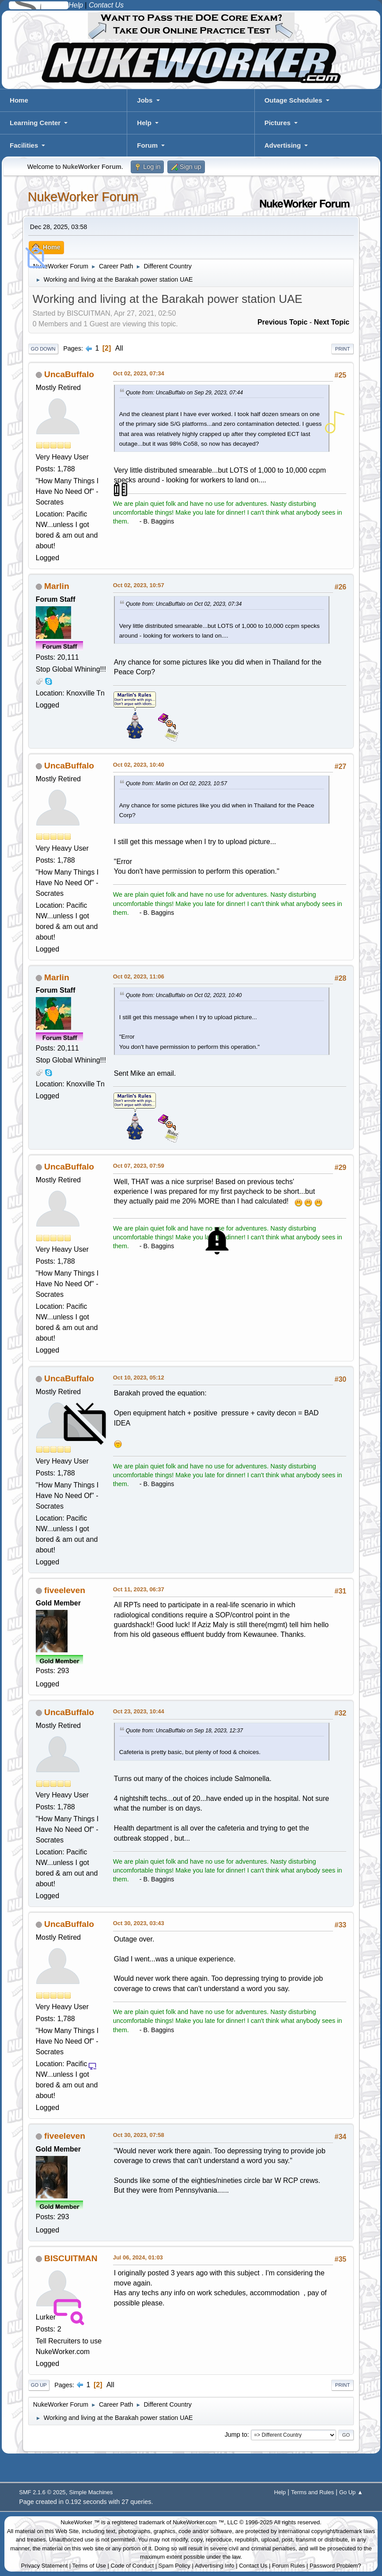 Image resolution: width=382 pixels, height=2576 pixels. I want to click on important notification requiring attention, so click(217, 1240).